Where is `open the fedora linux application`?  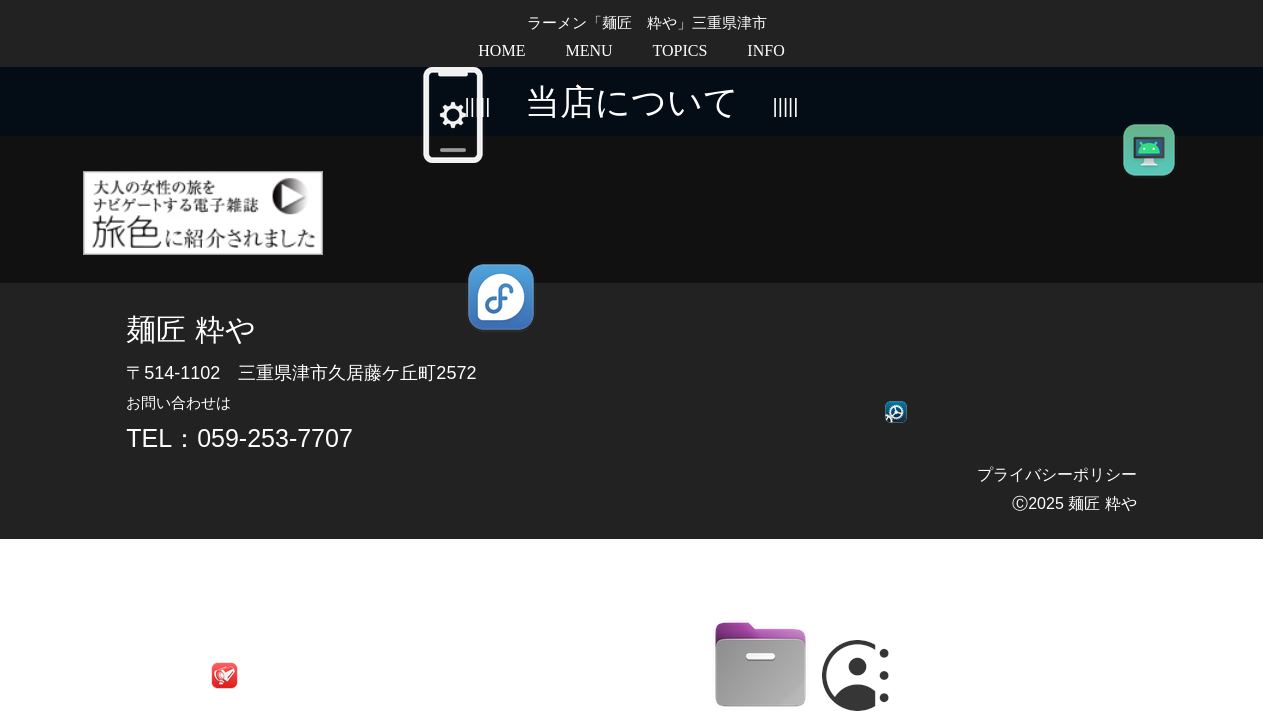
open the fedora linux application is located at coordinates (501, 297).